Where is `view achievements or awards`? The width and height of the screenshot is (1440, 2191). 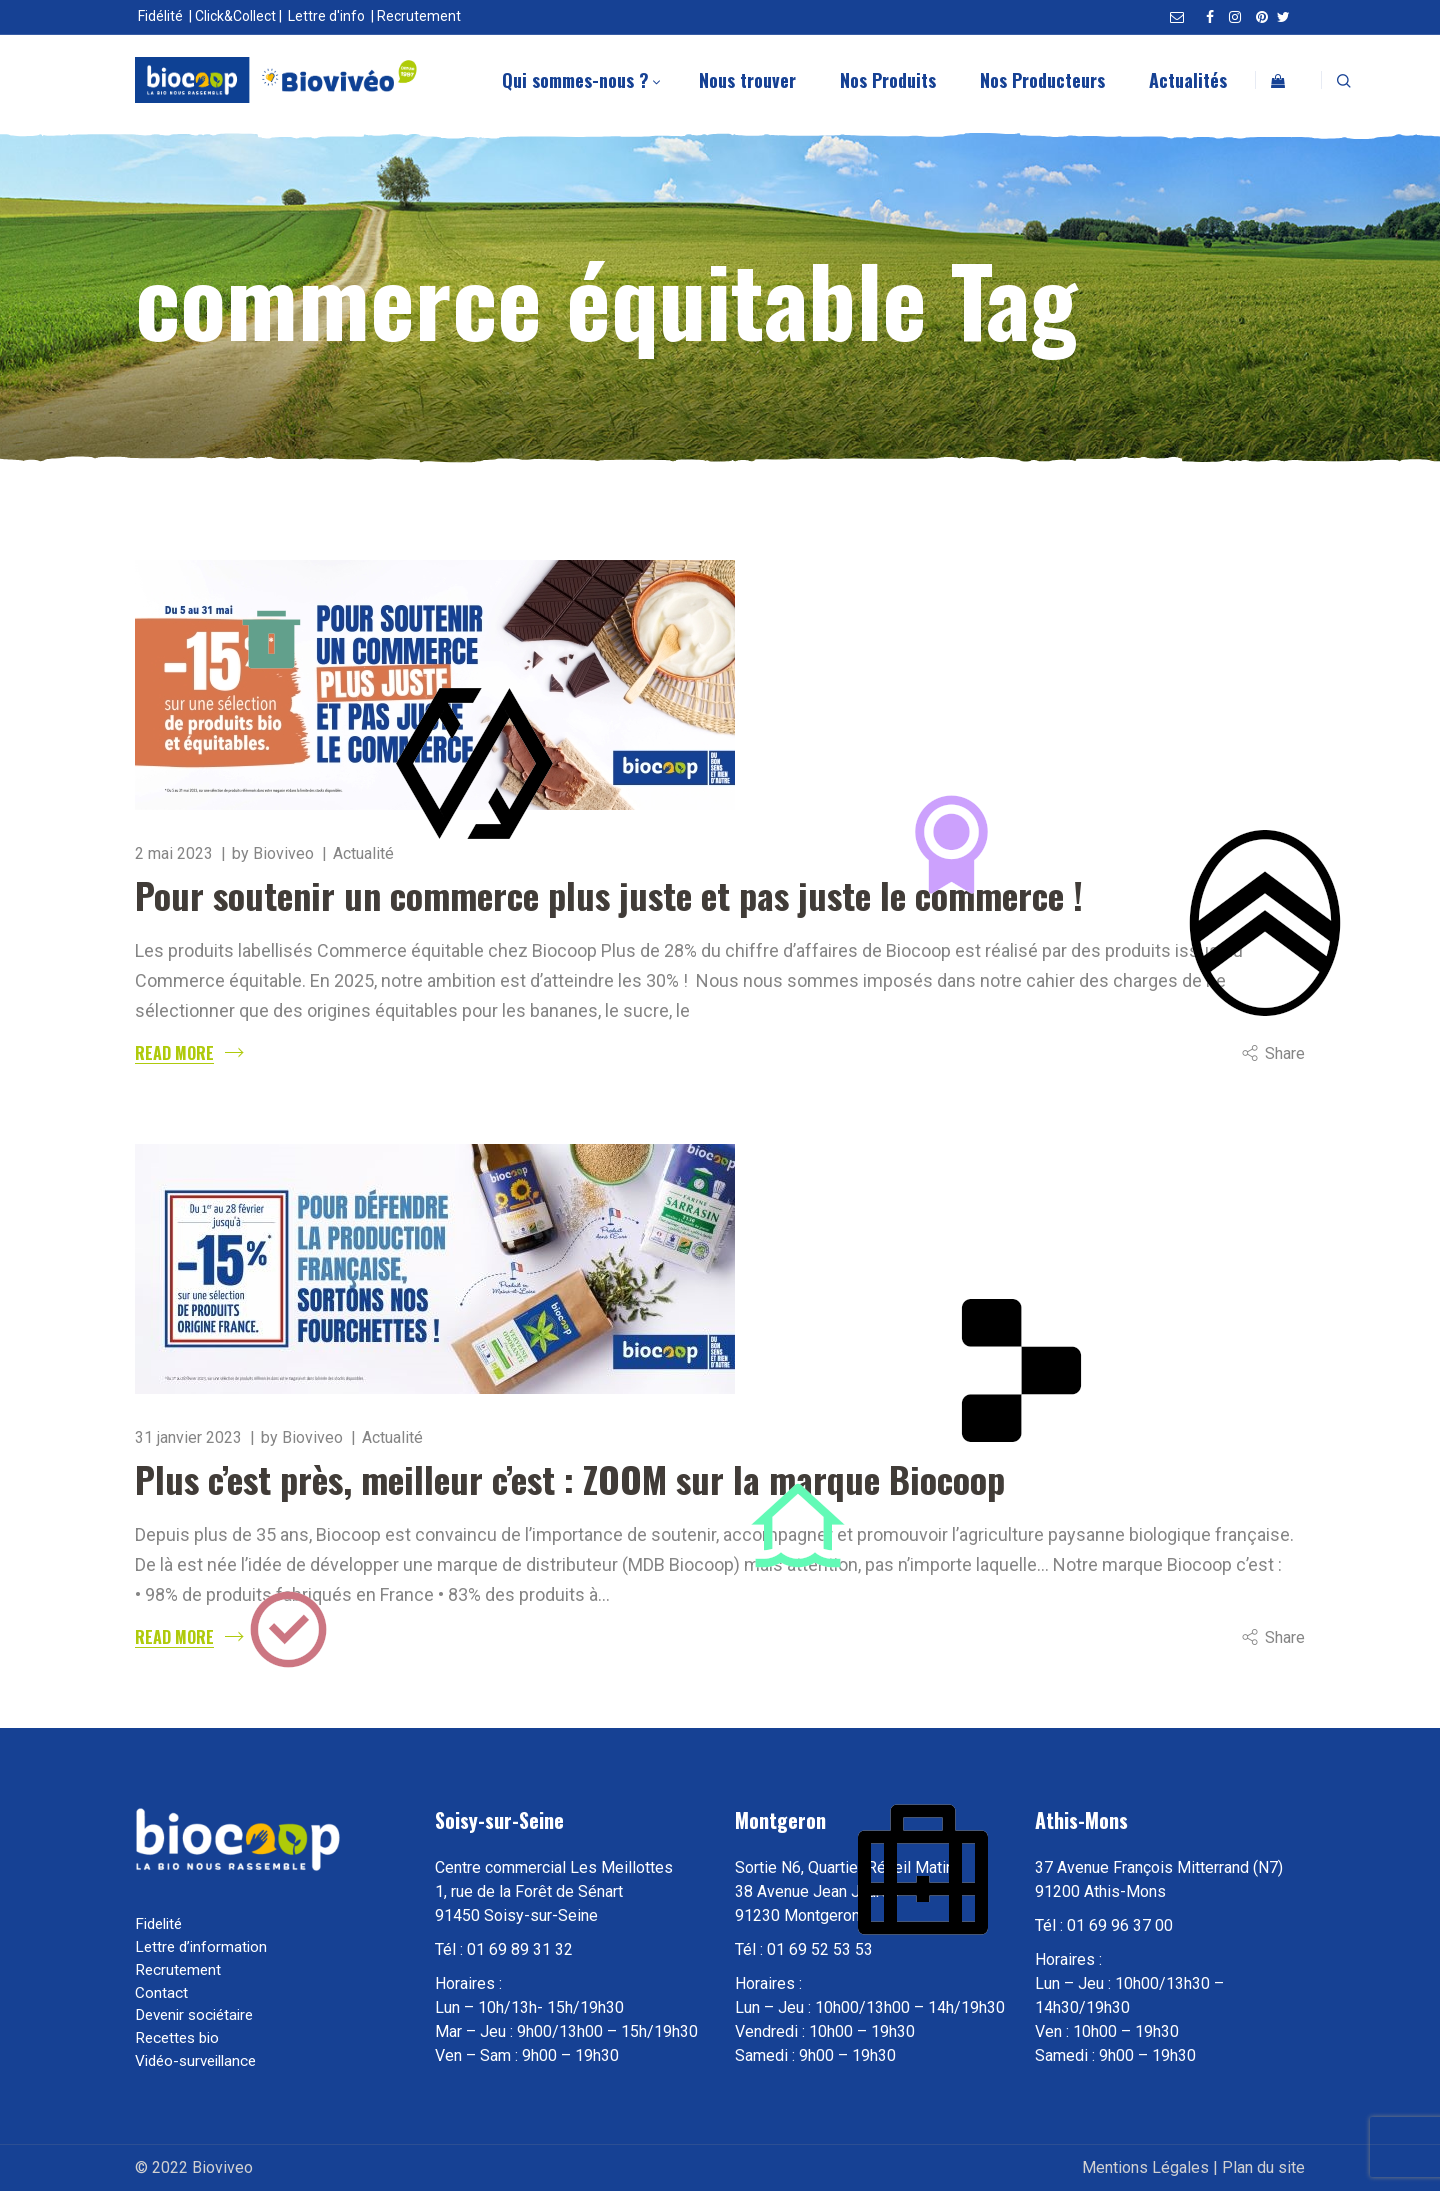
view achievements or awards is located at coordinates (951, 845).